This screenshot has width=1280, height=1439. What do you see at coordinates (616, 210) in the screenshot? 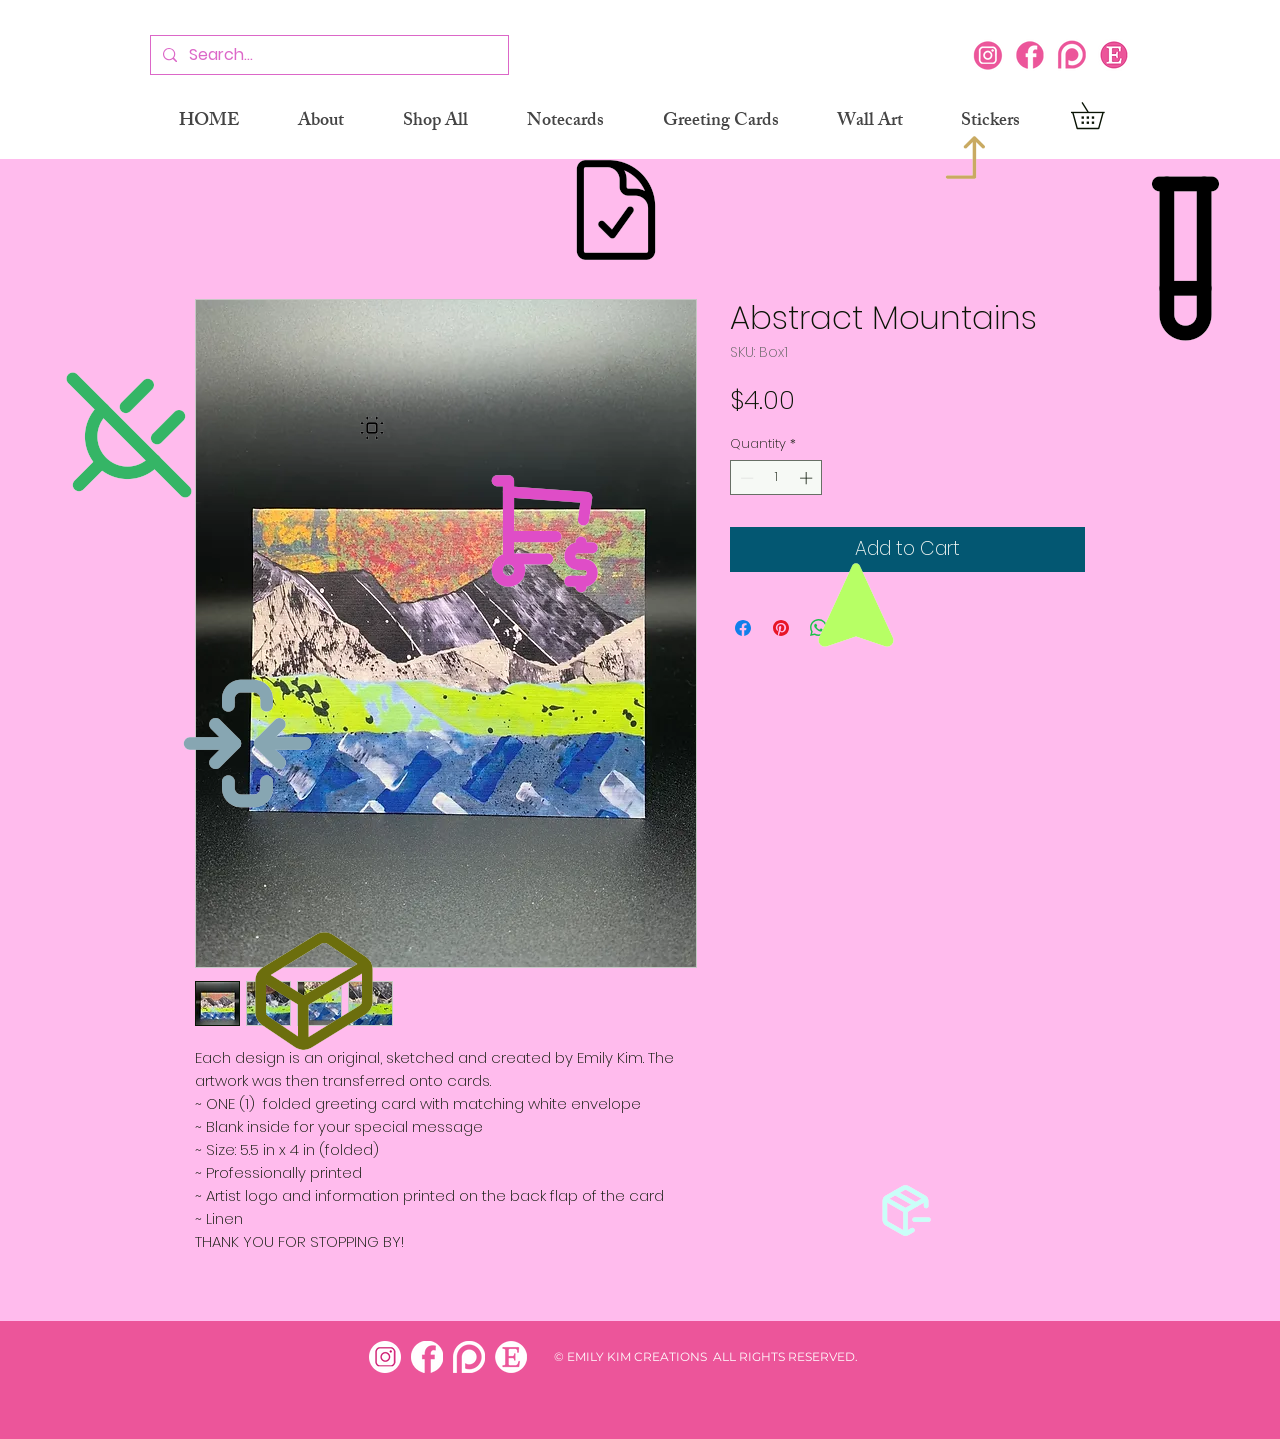
I see `document successfully verified or approved` at bounding box center [616, 210].